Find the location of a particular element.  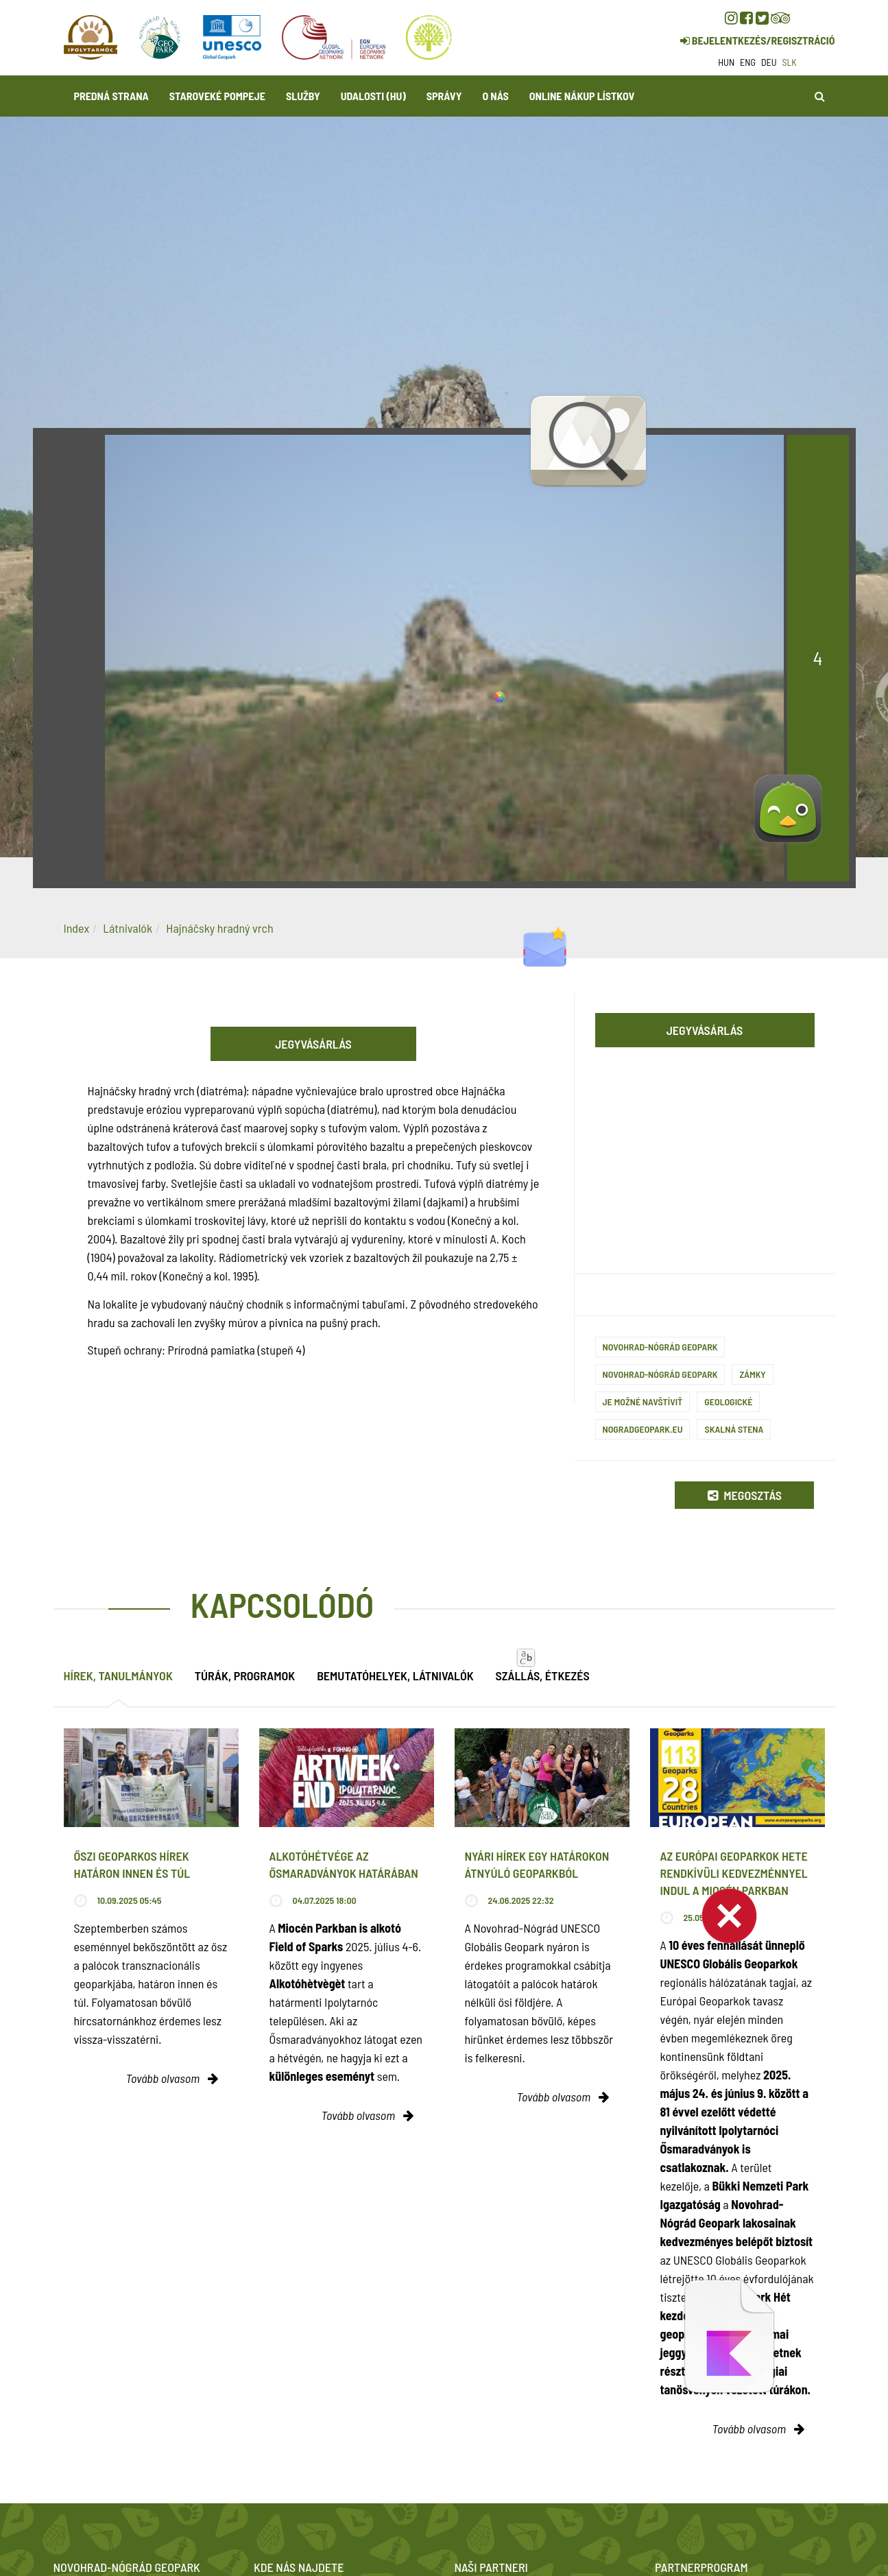

indicates unread email in your inbox is located at coordinates (544, 949).